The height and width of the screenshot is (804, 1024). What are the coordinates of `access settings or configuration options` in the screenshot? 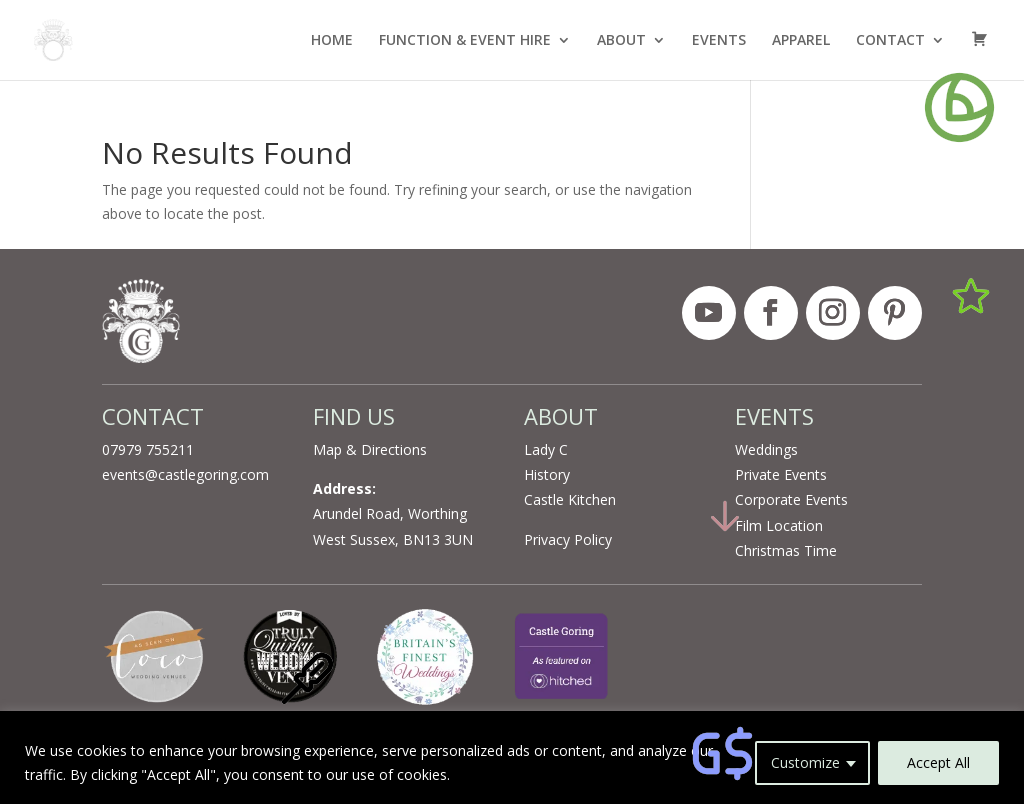 It's located at (307, 678).